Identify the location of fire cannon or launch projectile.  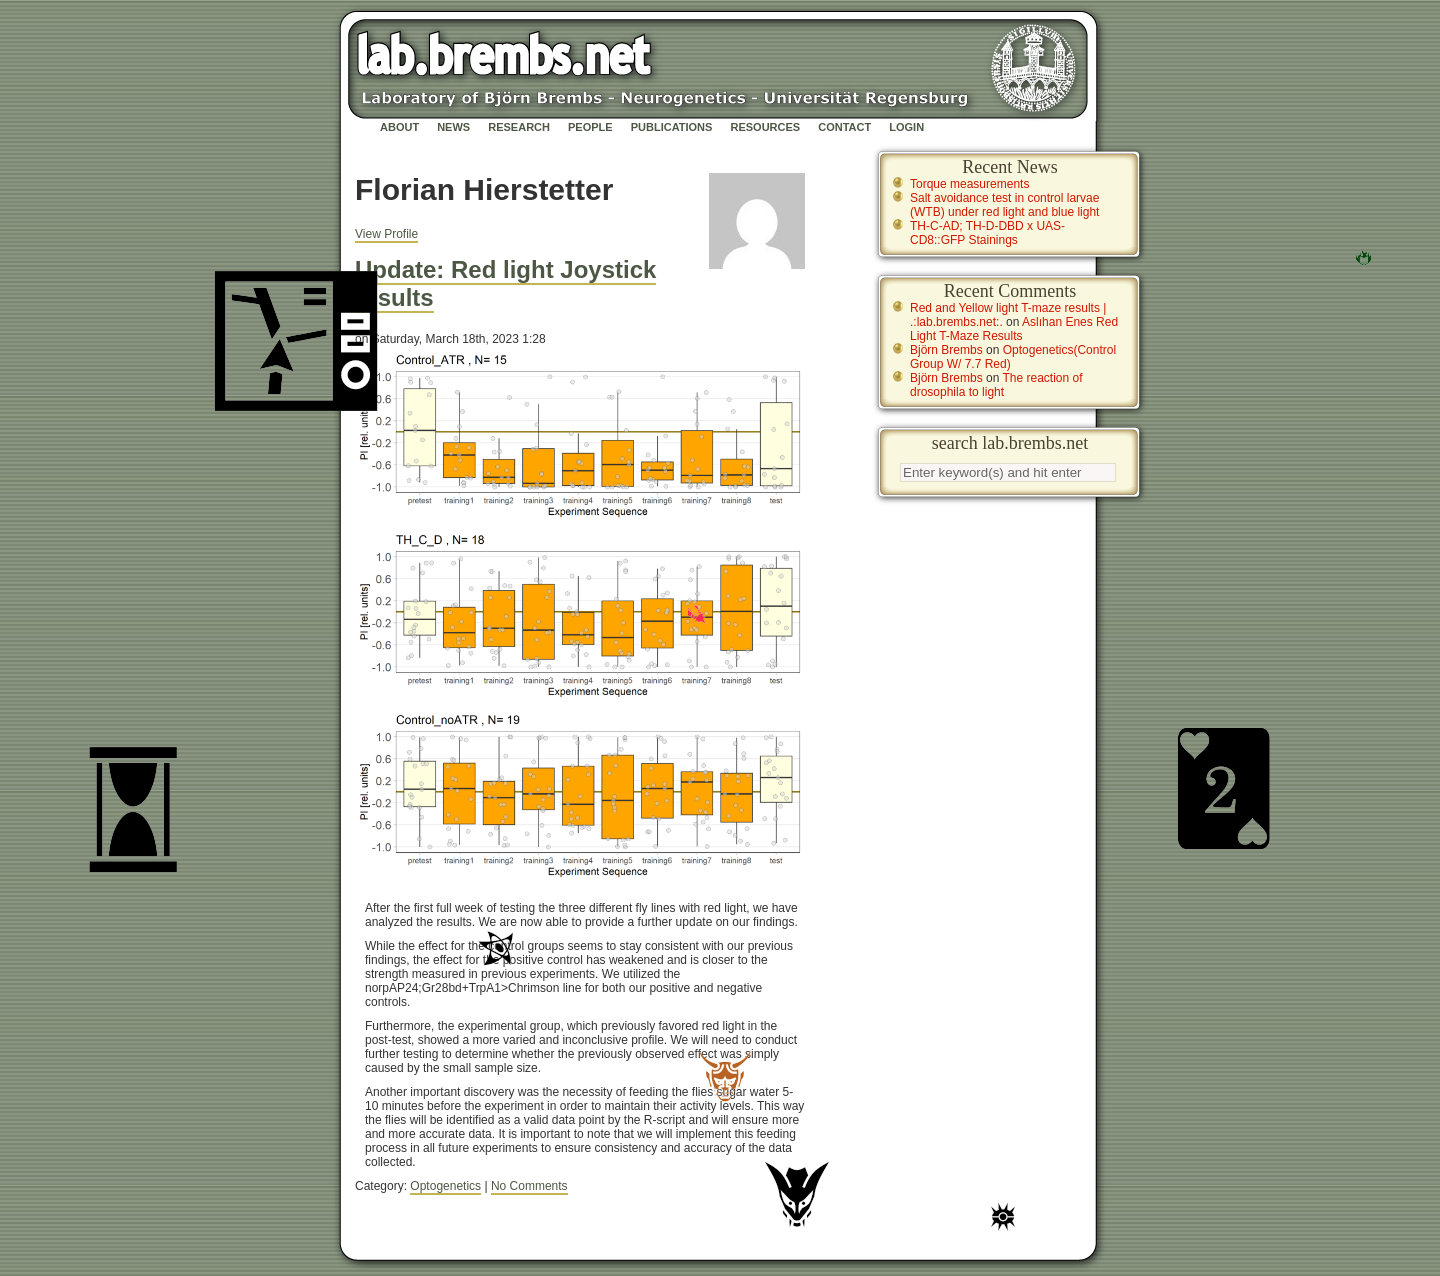
(697, 615).